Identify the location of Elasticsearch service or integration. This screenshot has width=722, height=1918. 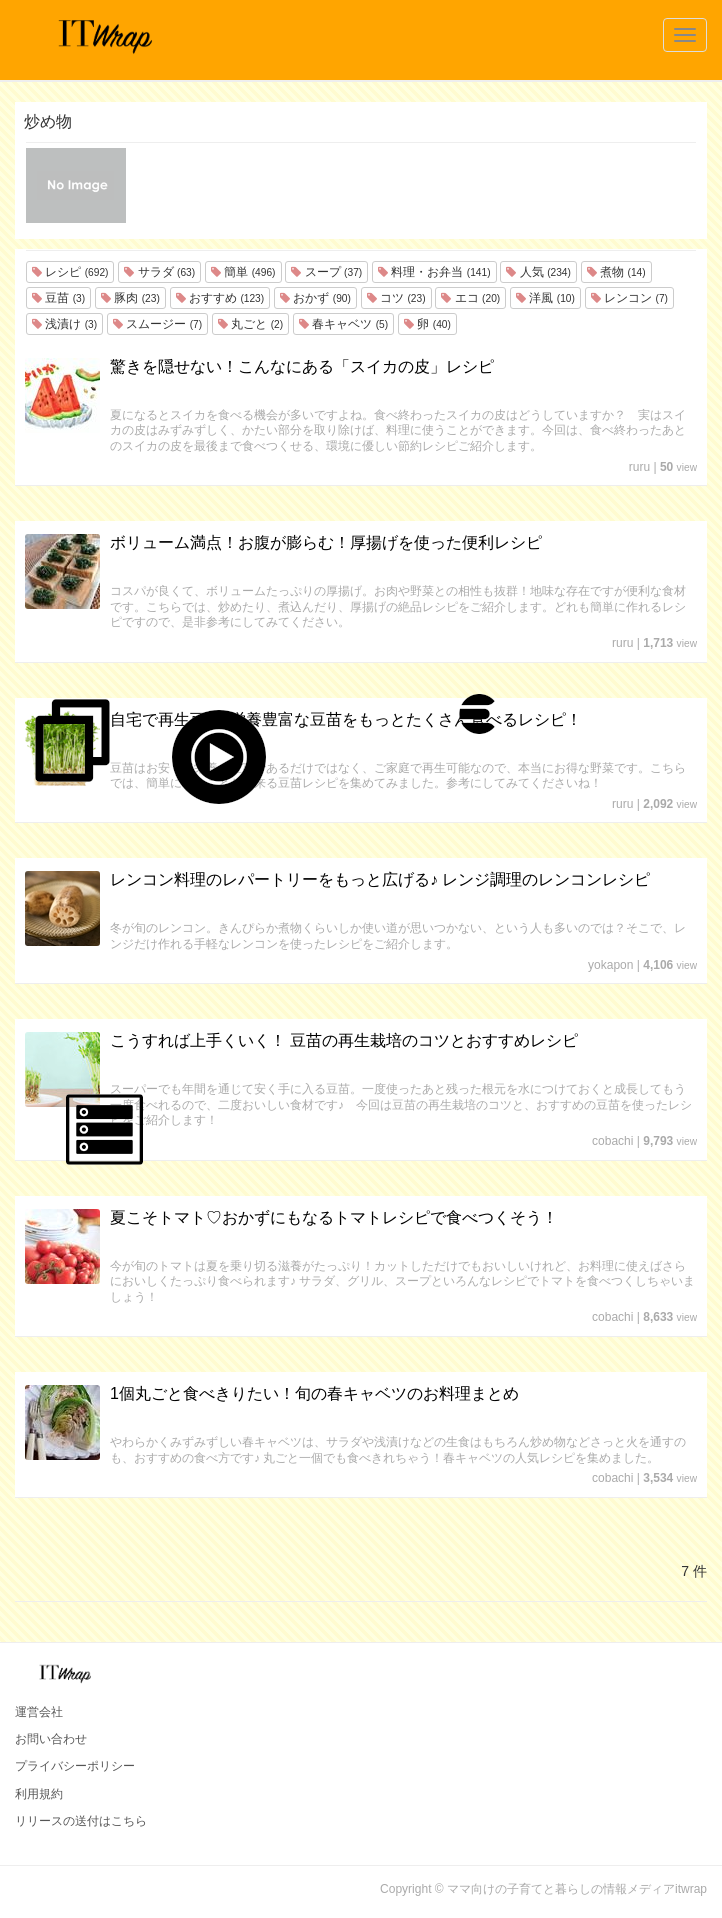
(477, 714).